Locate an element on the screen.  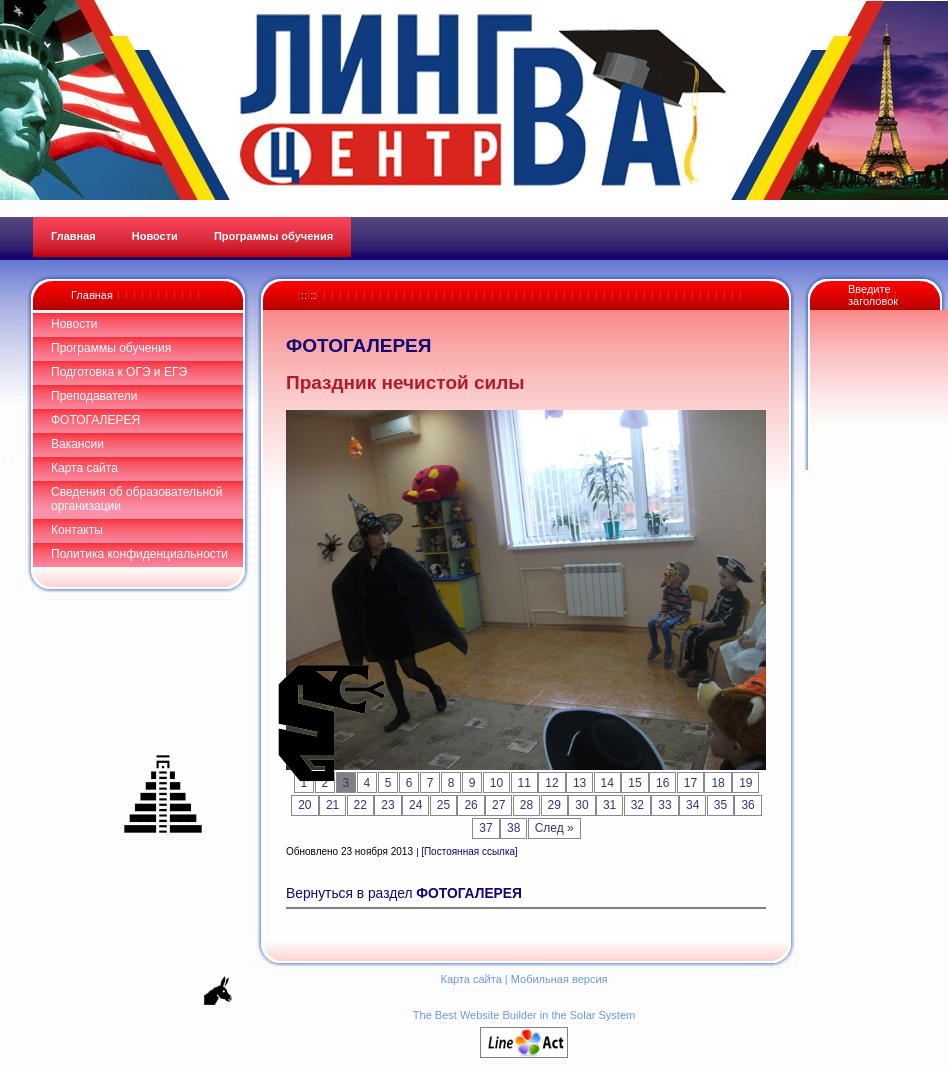
represents a donkey character or unit in a game is located at coordinates (218, 990).